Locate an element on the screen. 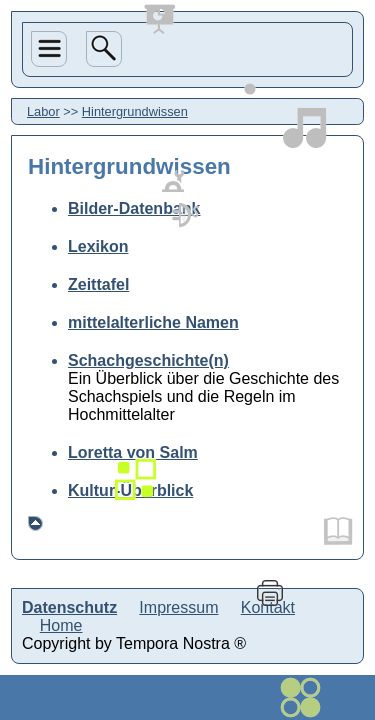  open or view a presentation file is located at coordinates (160, 18).